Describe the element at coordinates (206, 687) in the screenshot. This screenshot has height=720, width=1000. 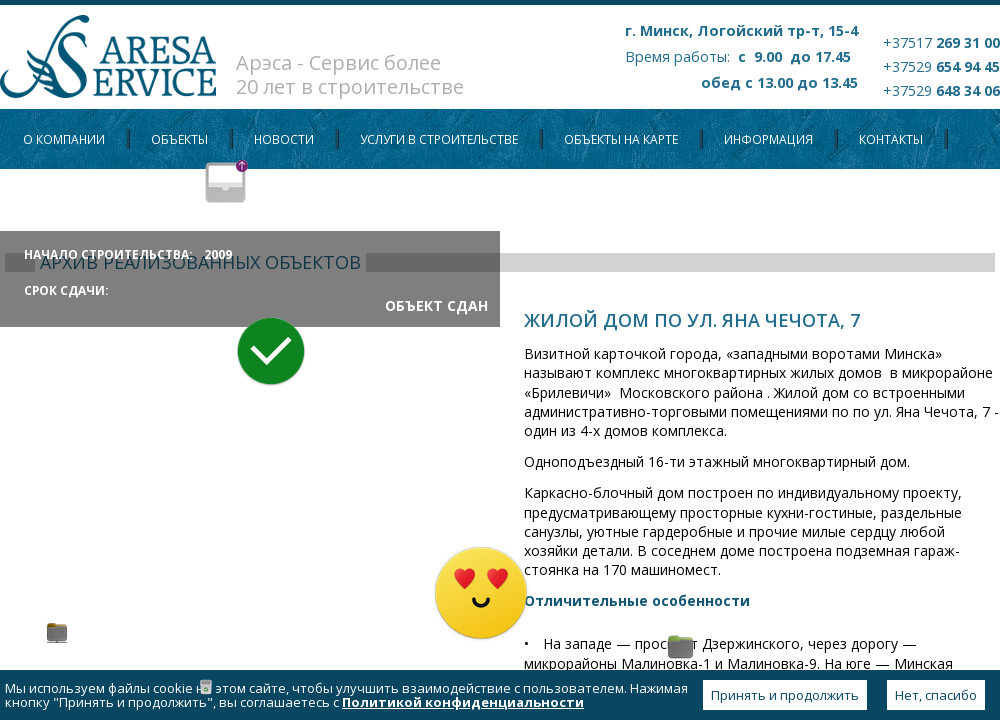
I see `open the trash or recycle bin` at that location.